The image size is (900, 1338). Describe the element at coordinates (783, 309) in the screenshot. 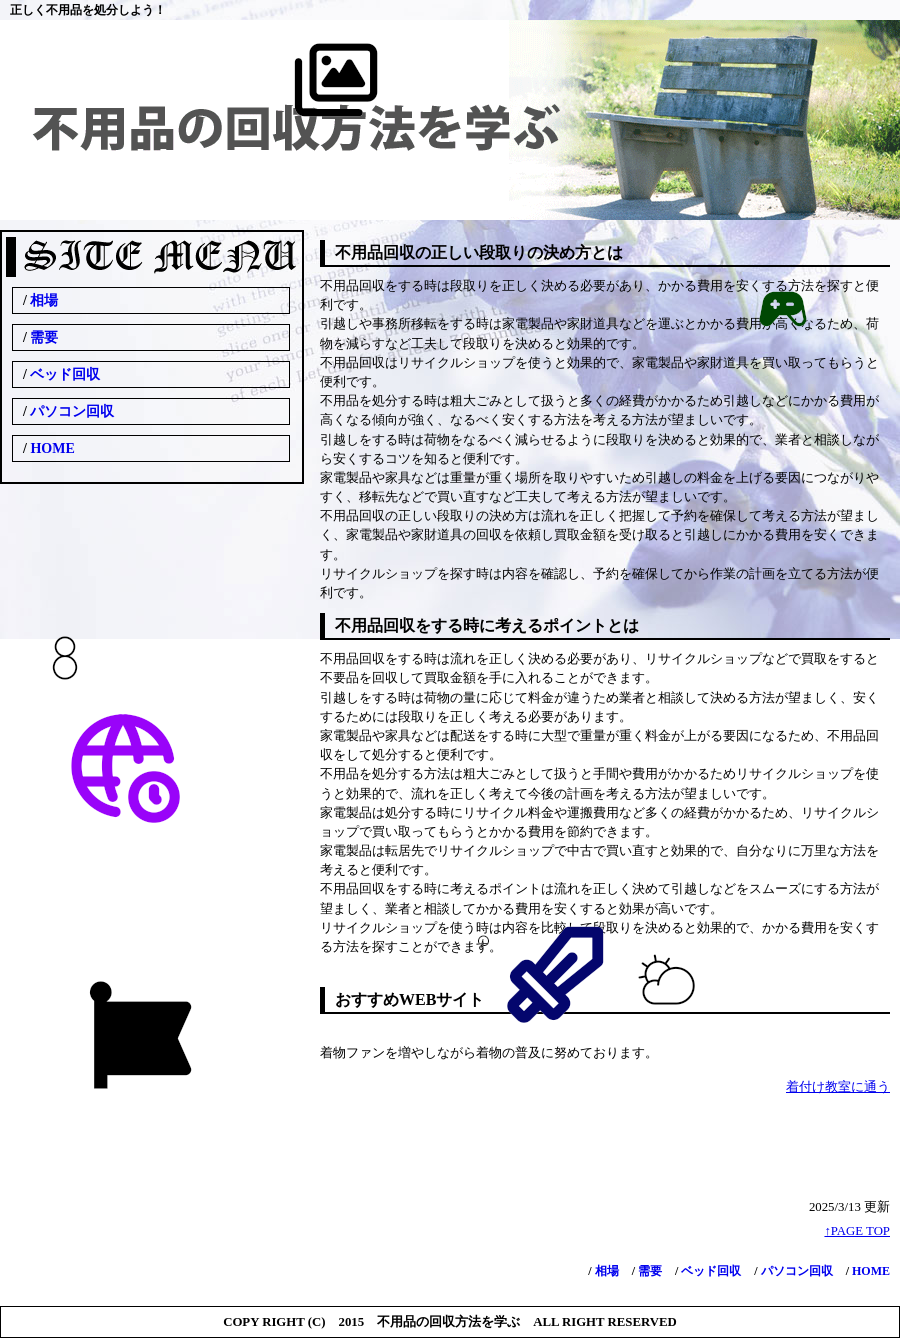

I see `open games or gaming section` at that location.